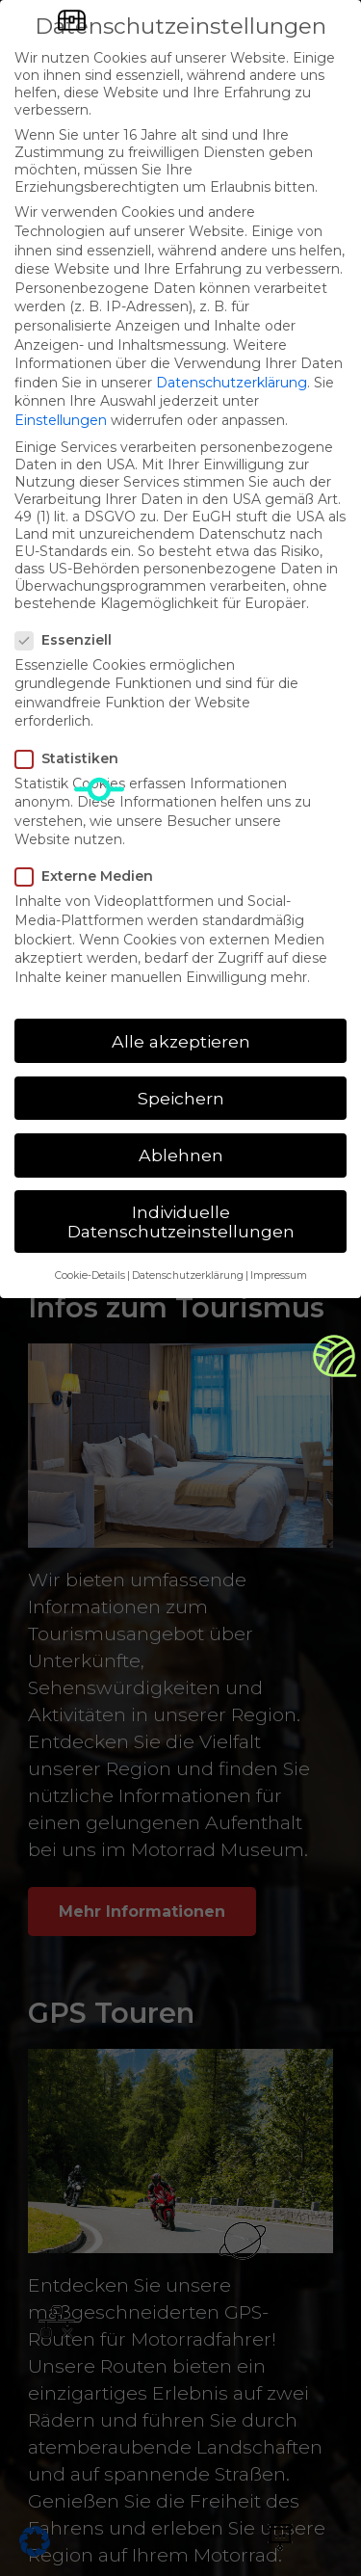 This screenshot has height=2576, width=361. Describe the element at coordinates (280, 2536) in the screenshot. I see `view presentation with data charts` at that location.